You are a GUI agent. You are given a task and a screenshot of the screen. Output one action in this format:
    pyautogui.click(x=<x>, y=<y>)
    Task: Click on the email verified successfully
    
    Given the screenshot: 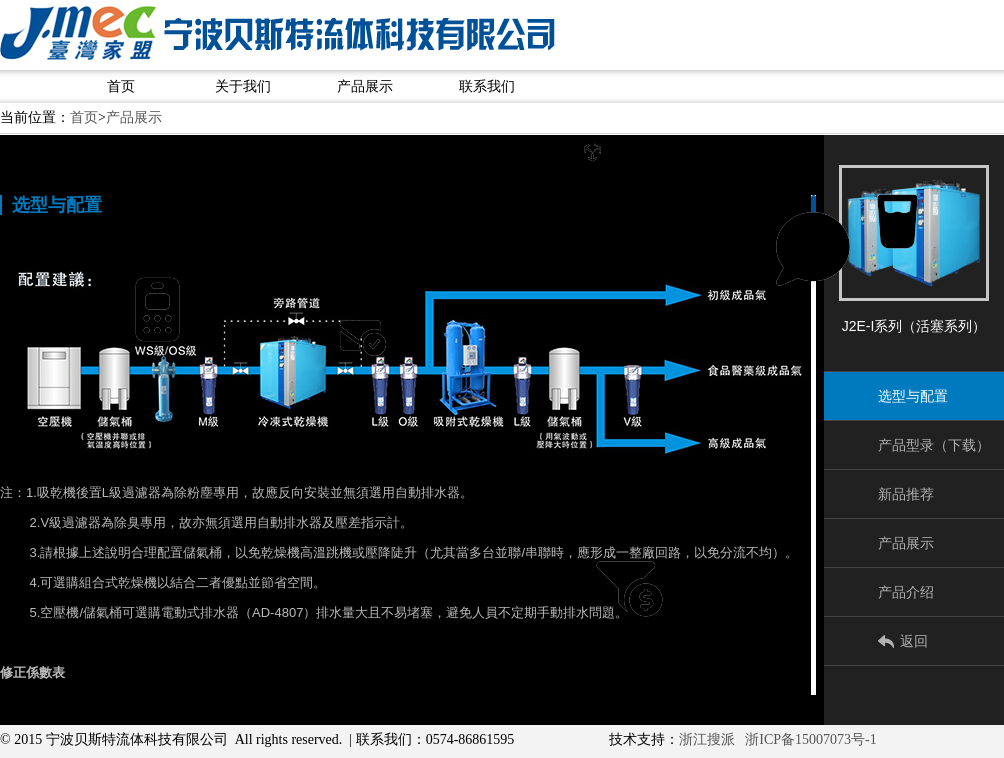 What is the action you would take?
    pyautogui.click(x=360, y=335)
    